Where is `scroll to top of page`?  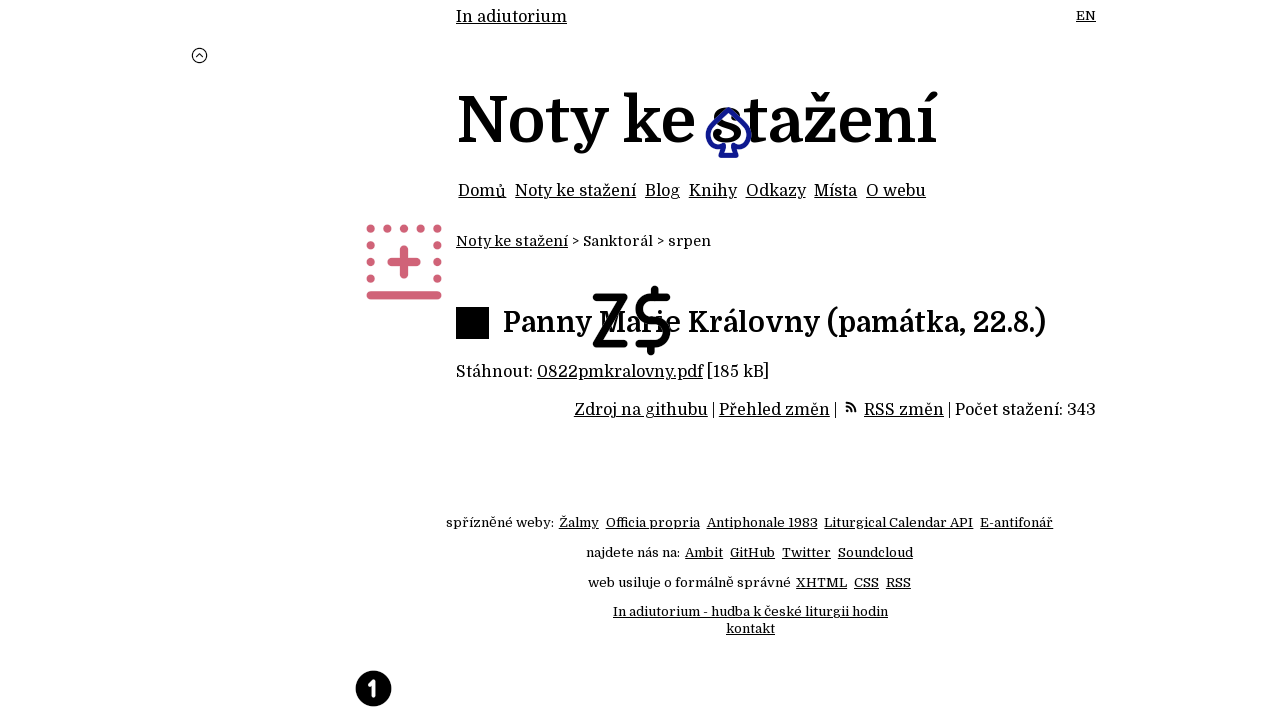 scroll to top of page is located at coordinates (199, 55).